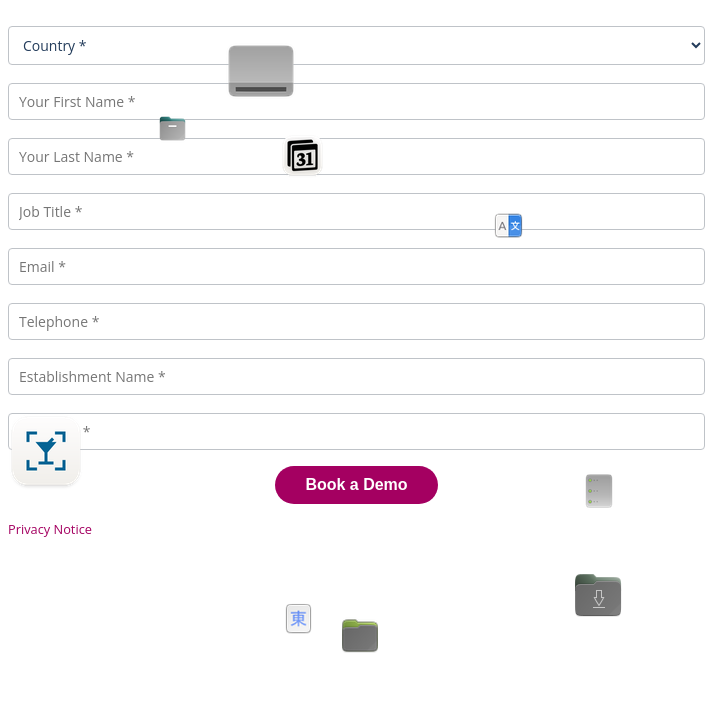  I want to click on access removable storage device, so click(261, 71).